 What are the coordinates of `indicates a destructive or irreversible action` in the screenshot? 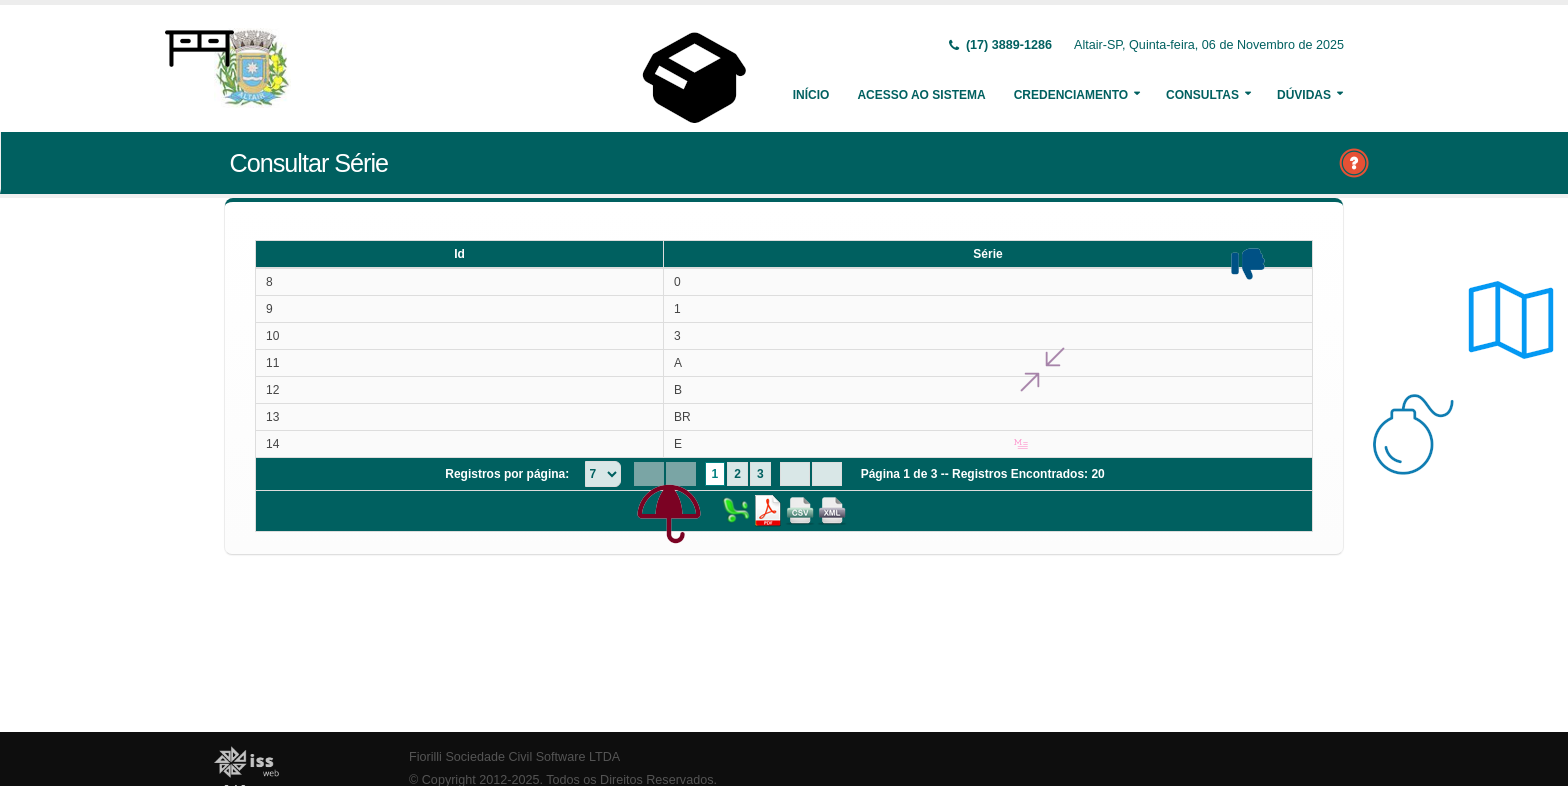 It's located at (1409, 433).